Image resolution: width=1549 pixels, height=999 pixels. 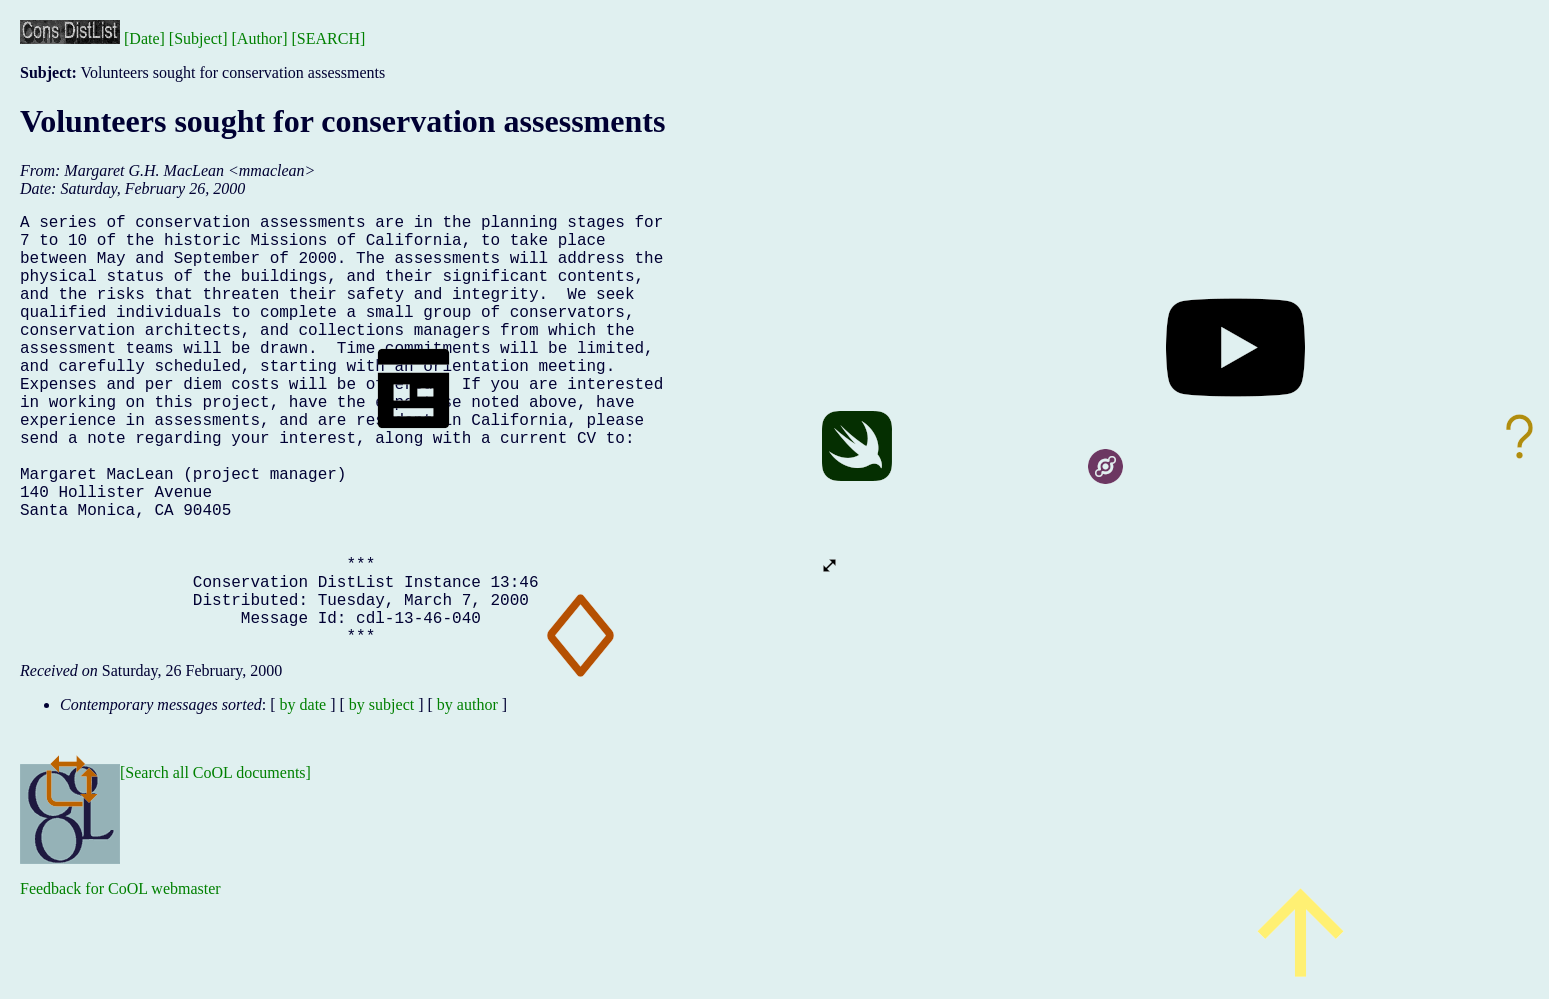 What do you see at coordinates (829, 565) in the screenshot?
I see `expand content to fullscreen` at bounding box center [829, 565].